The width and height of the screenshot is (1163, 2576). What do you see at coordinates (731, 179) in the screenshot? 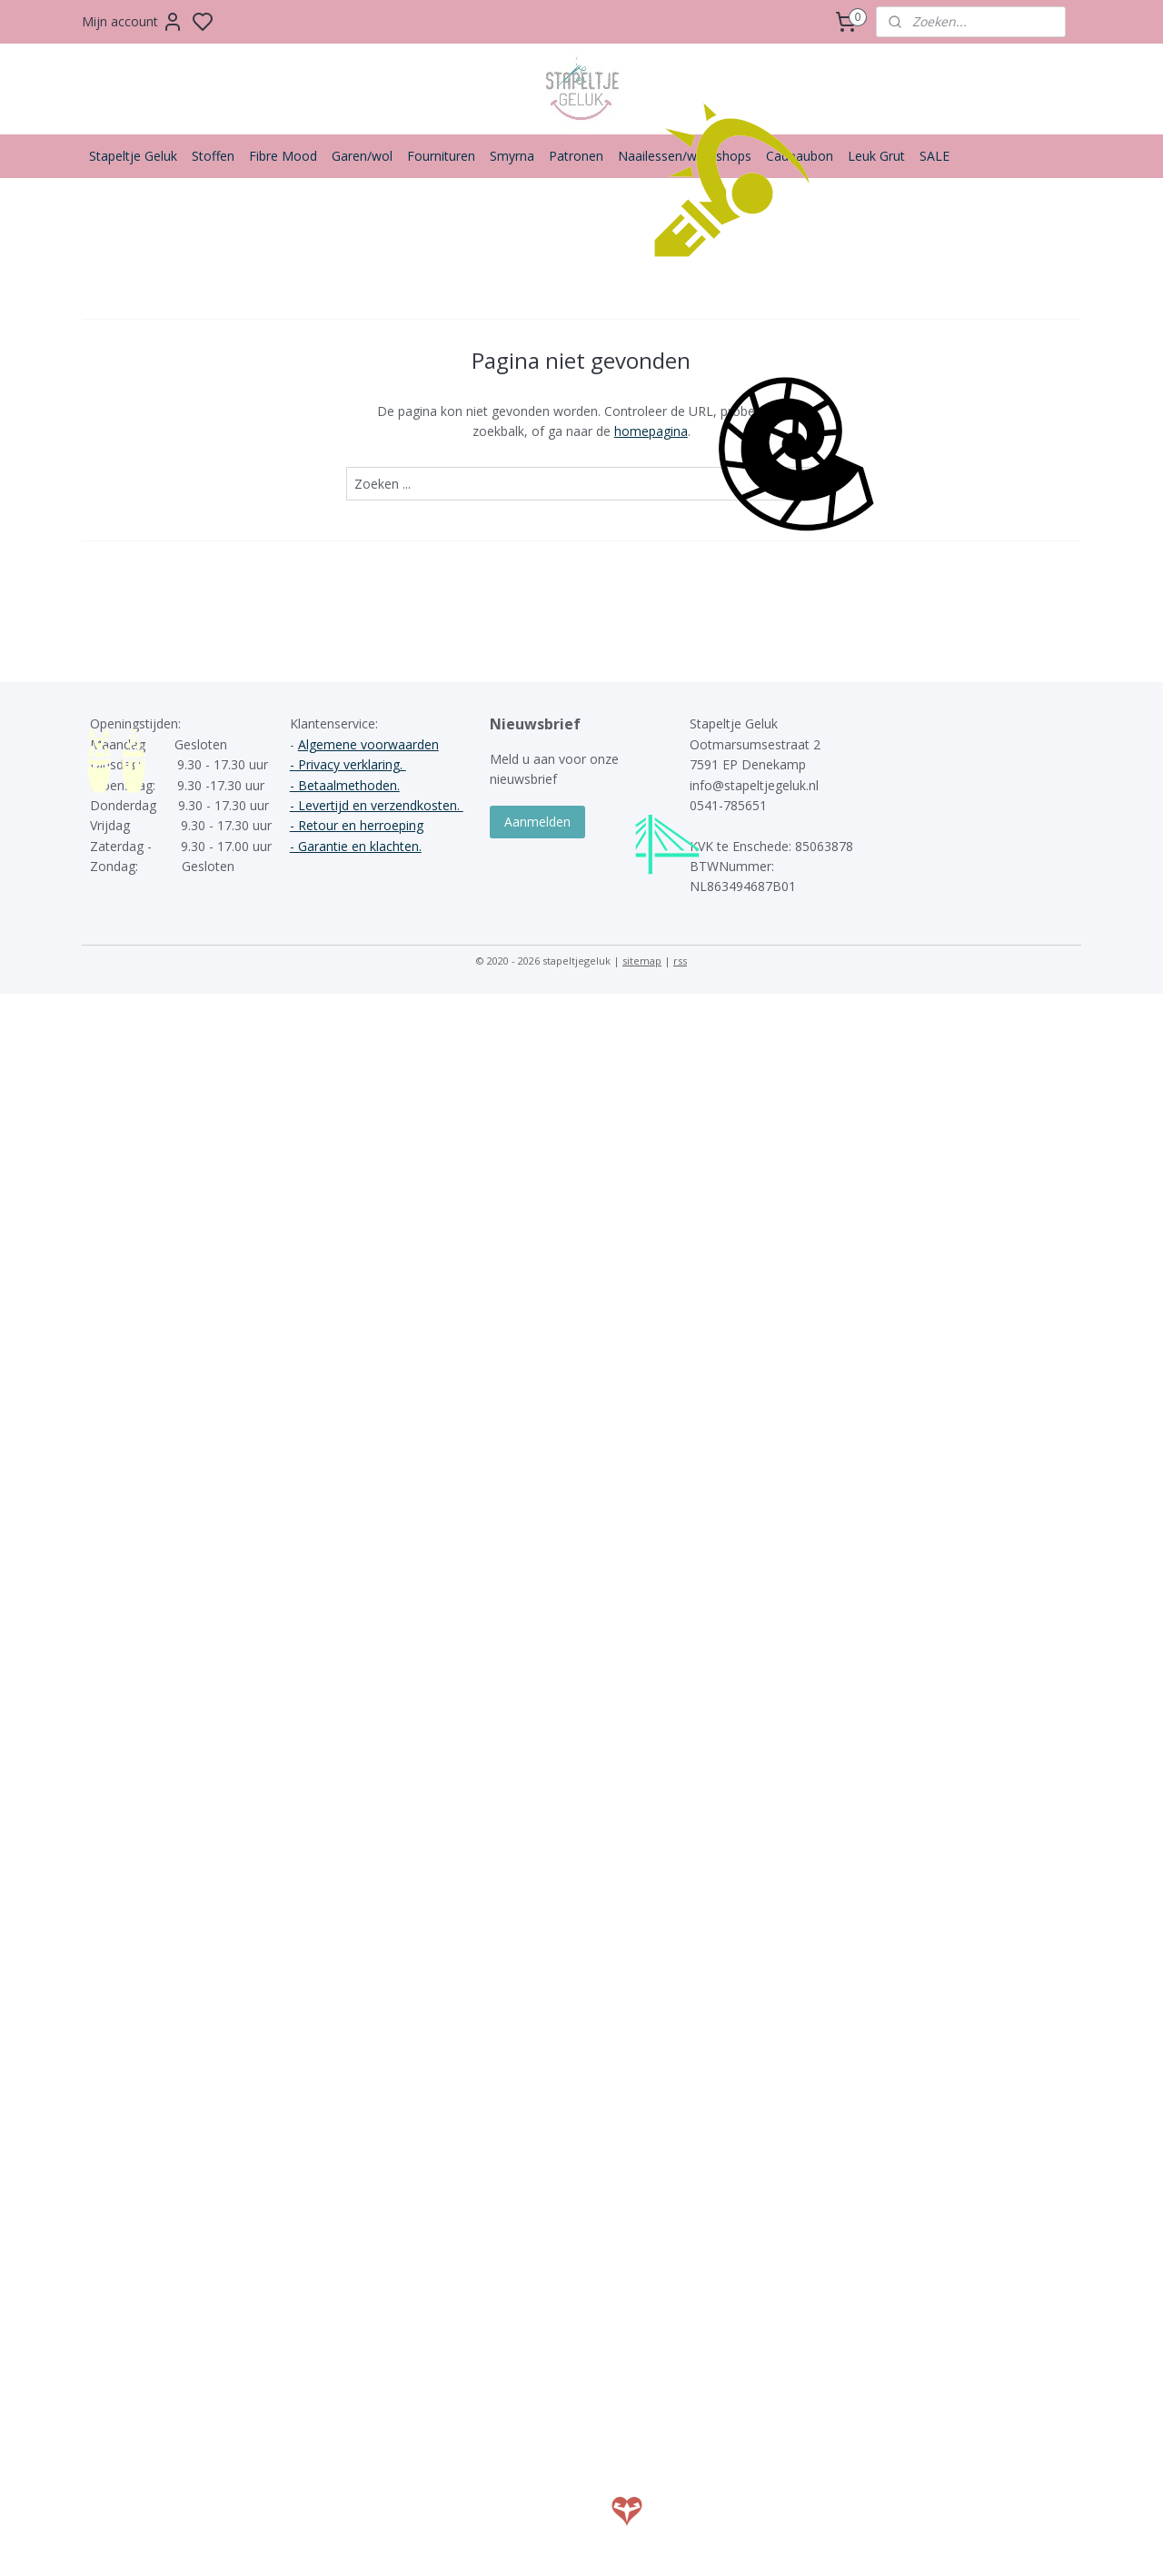
I see `equip a magic staff or wand` at bounding box center [731, 179].